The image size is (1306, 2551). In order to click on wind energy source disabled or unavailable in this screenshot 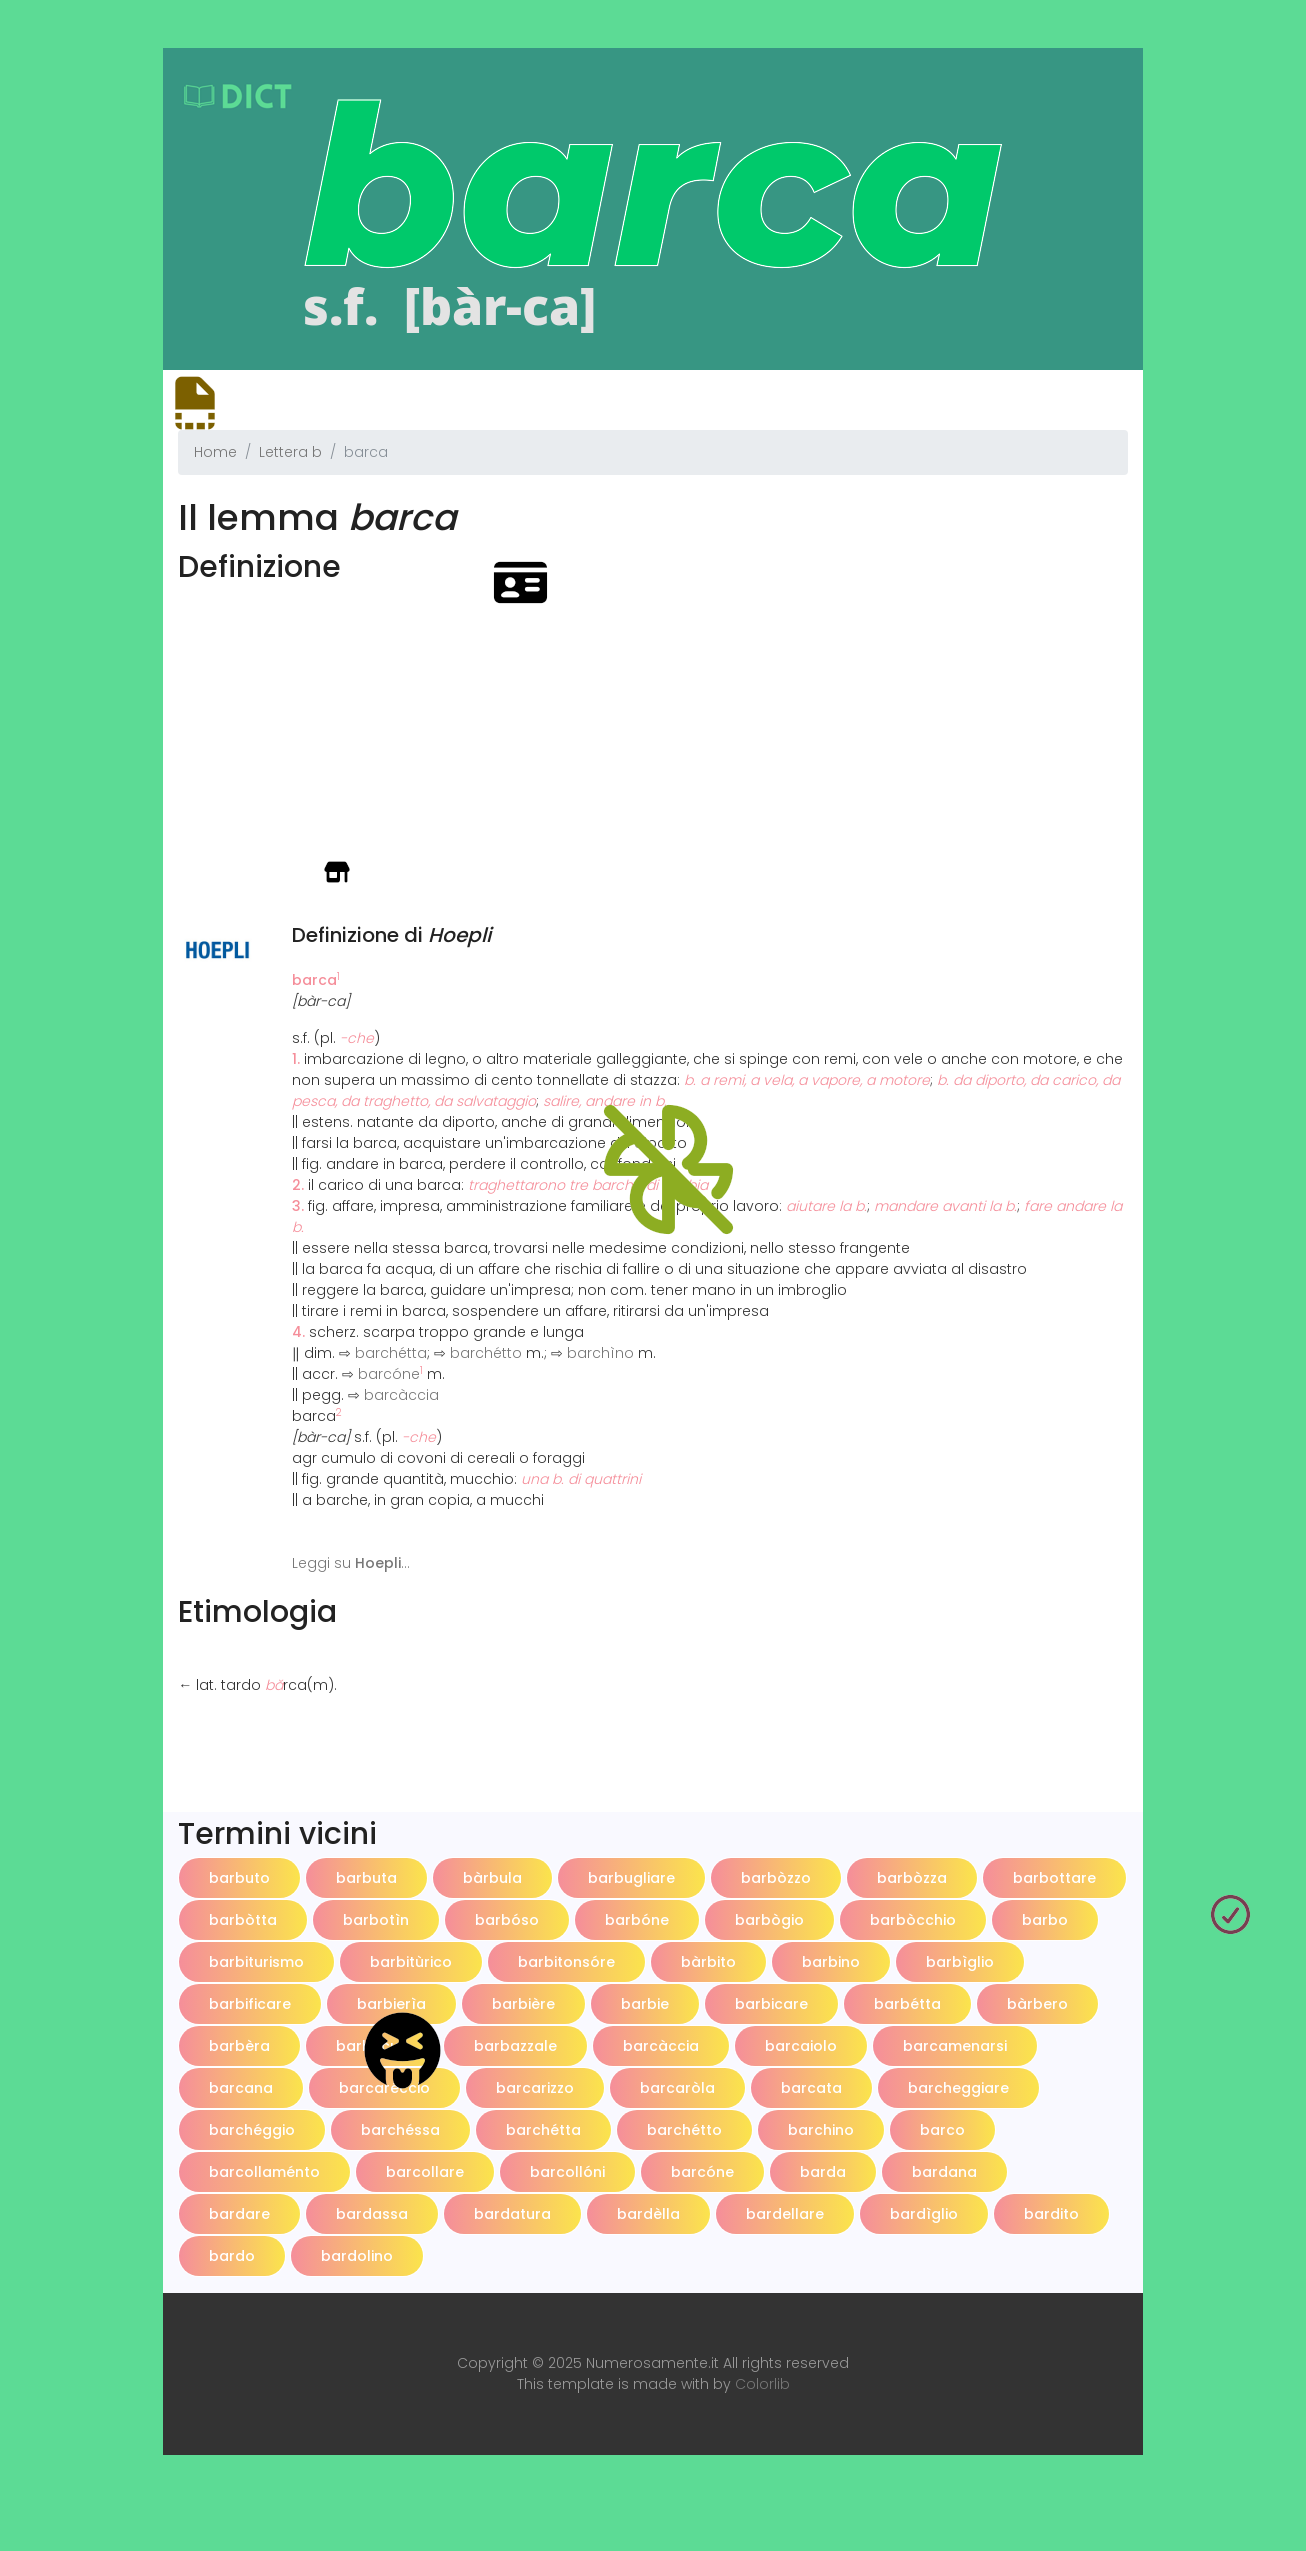, I will do `click(668, 1169)`.